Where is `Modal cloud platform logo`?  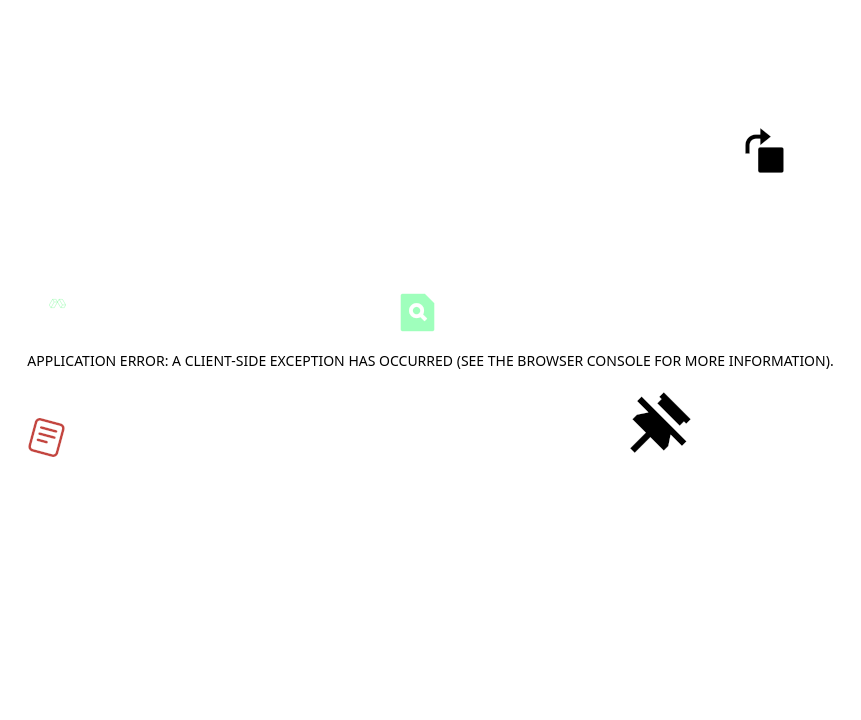
Modal cloud platform logo is located at coordinates (57, 303).